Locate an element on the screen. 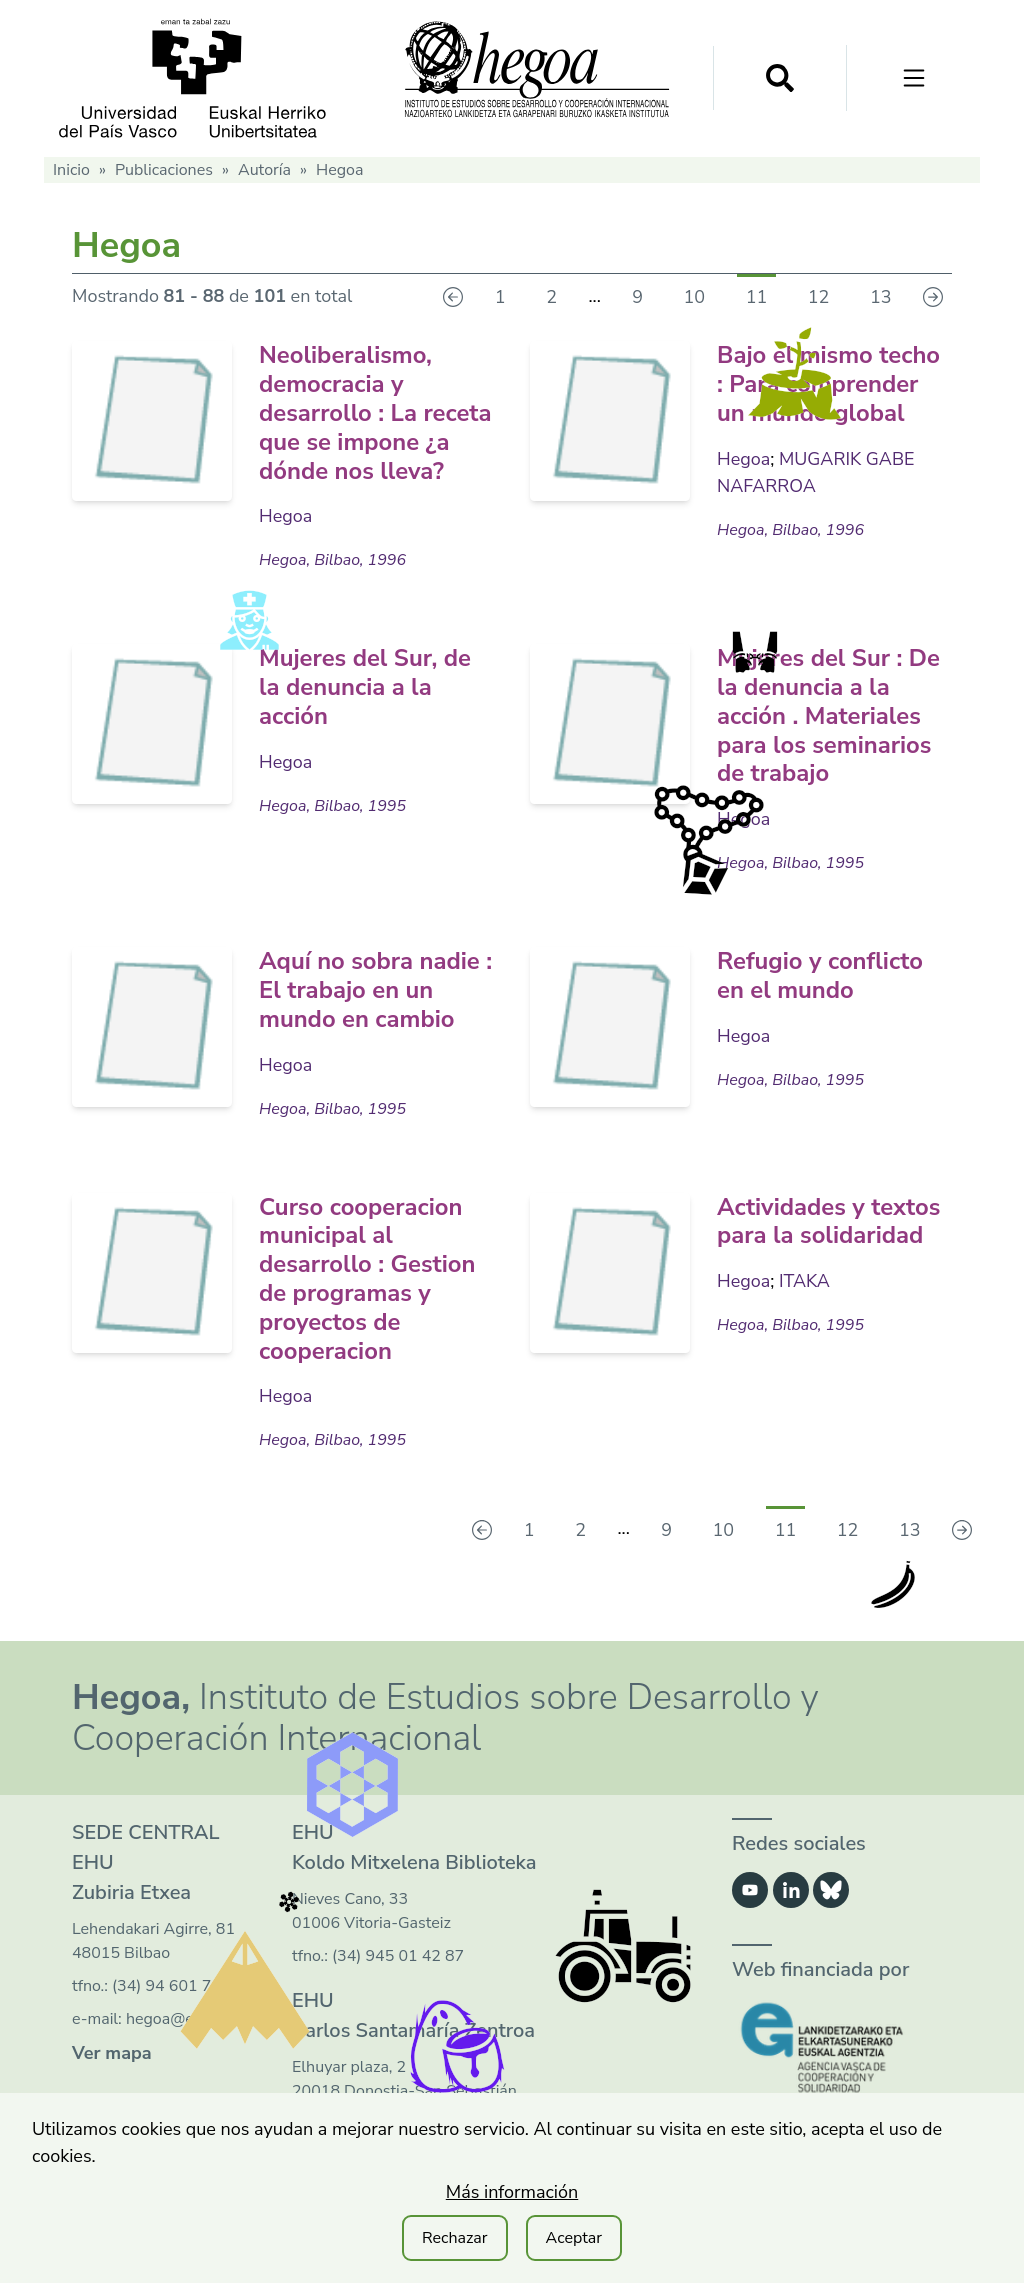 This screenshot has width=1024, height=2283. access farming or agricultural features is located at coordinates (623, 1946).